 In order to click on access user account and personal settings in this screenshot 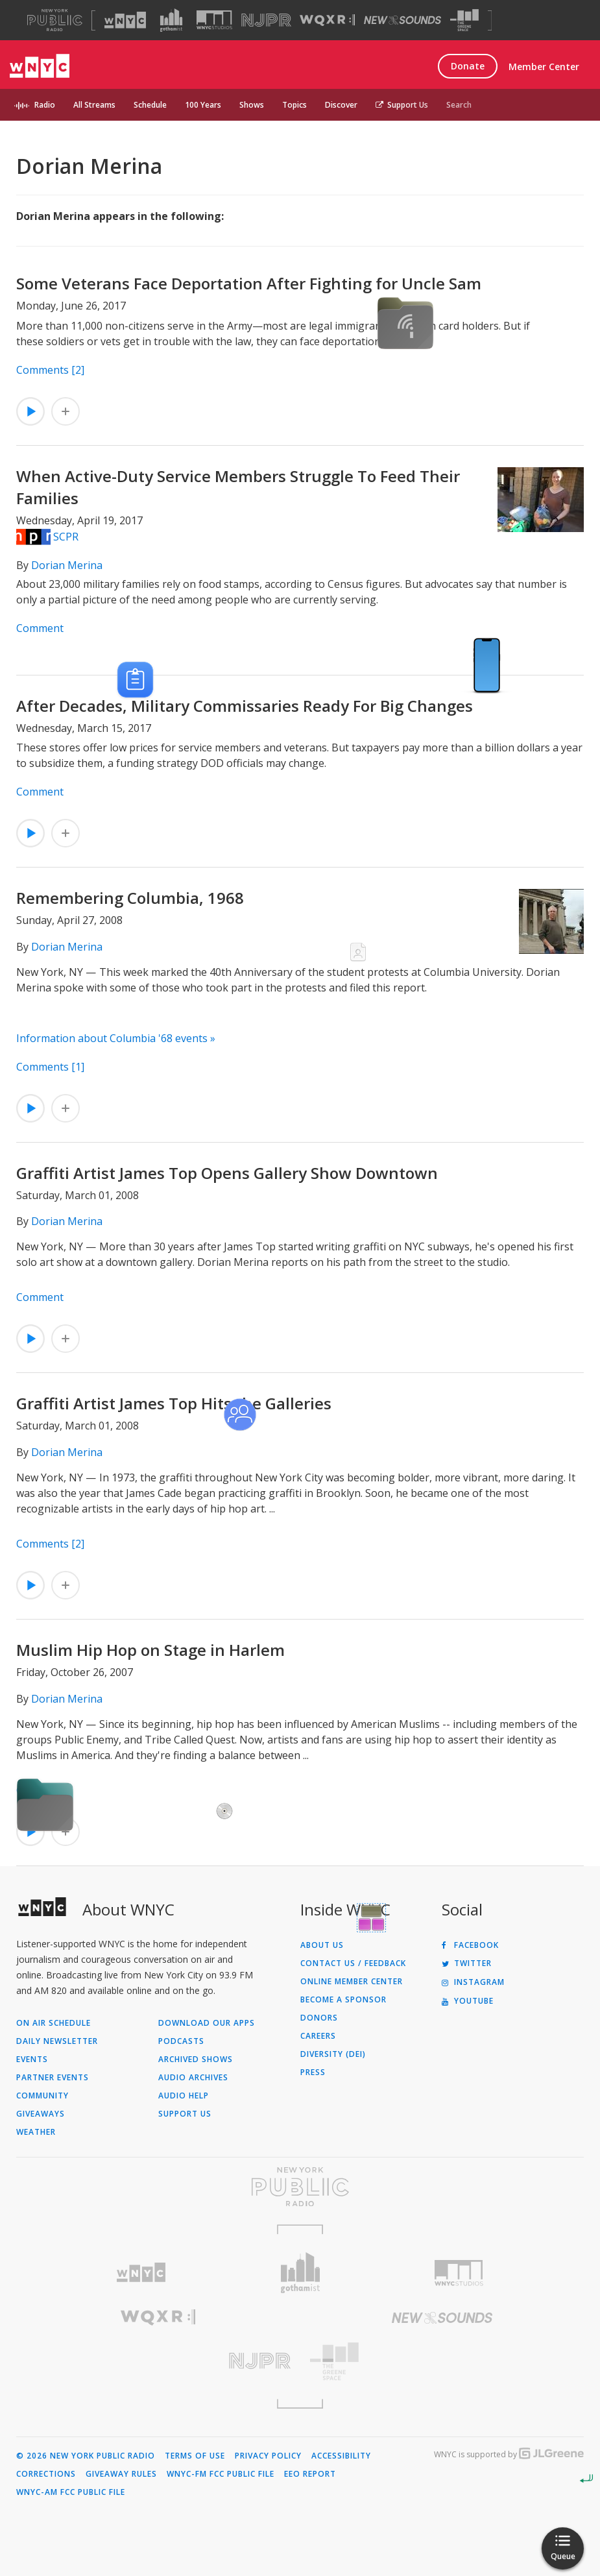, I will do `click(240, 1415)`.